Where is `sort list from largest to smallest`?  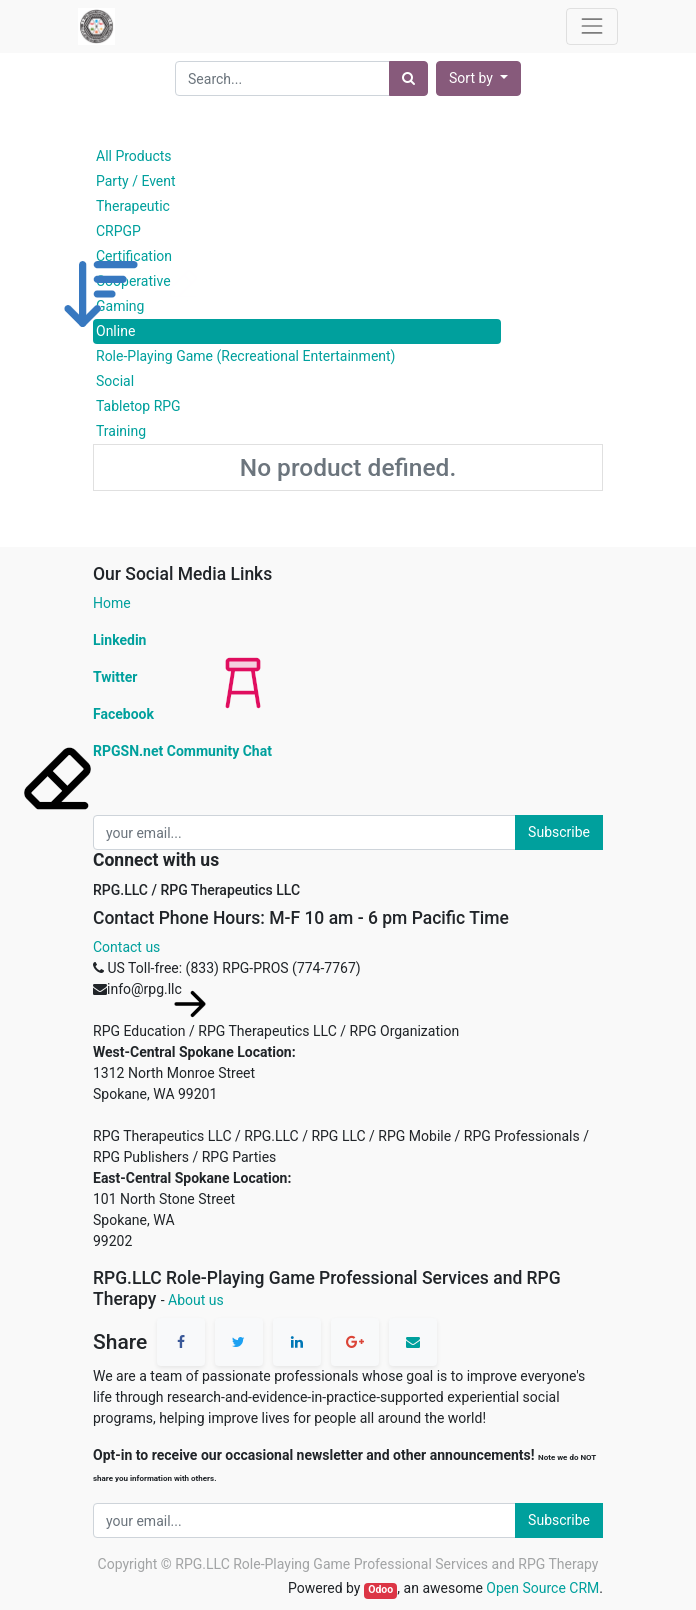 sort list from largest to smallest is located at coordinates (101, 294).